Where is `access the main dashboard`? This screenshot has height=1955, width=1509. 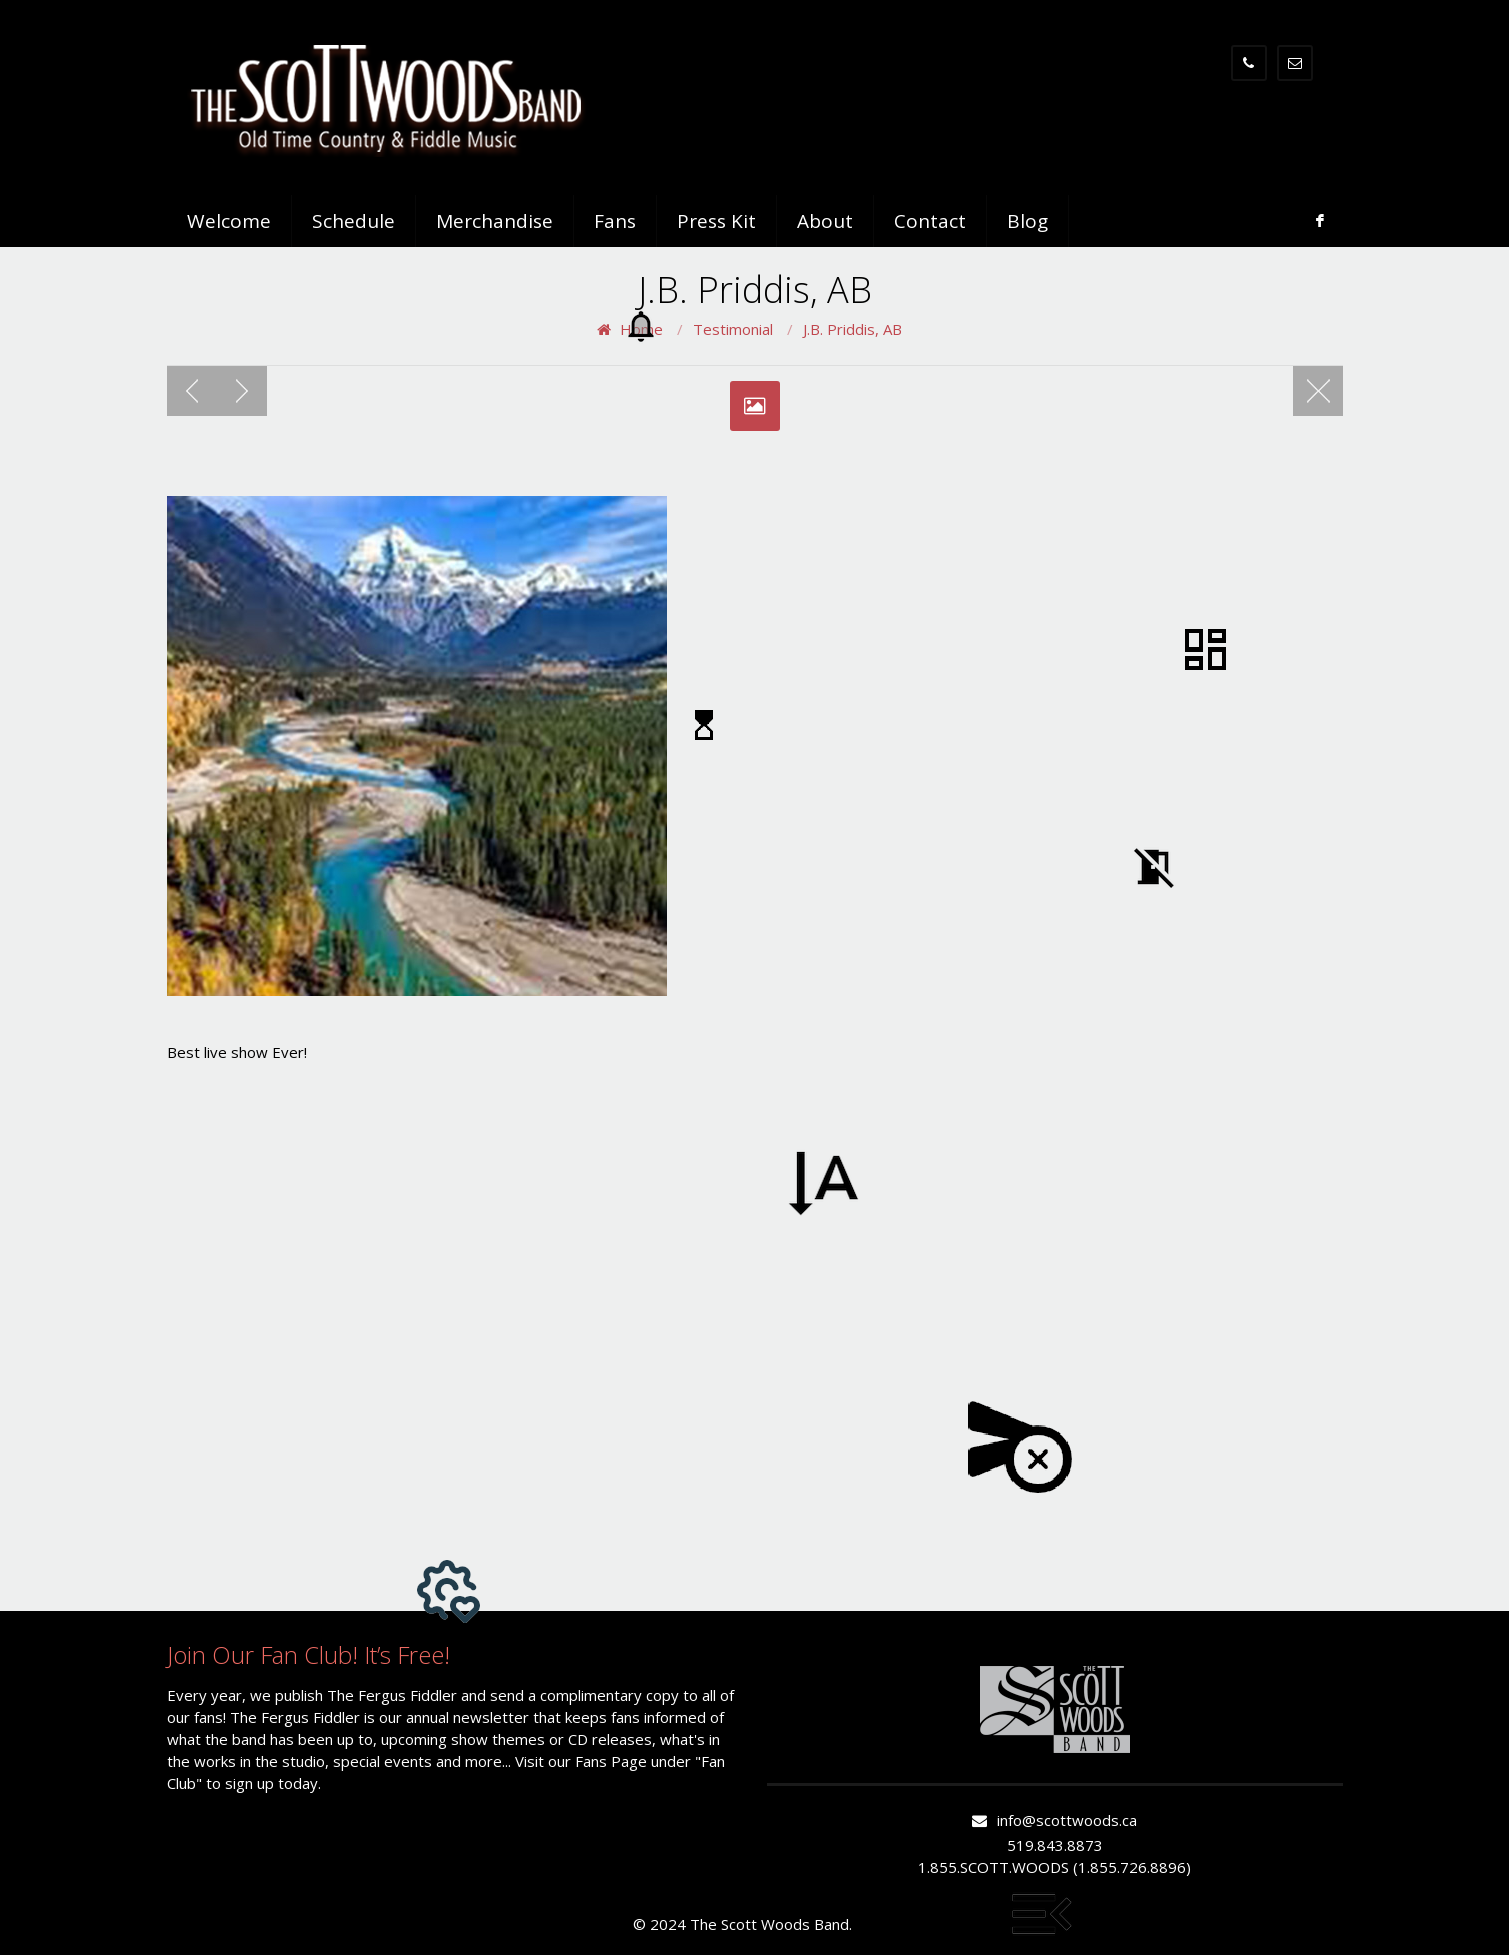 access the main dashboard is located at coordinates (1205, 649).